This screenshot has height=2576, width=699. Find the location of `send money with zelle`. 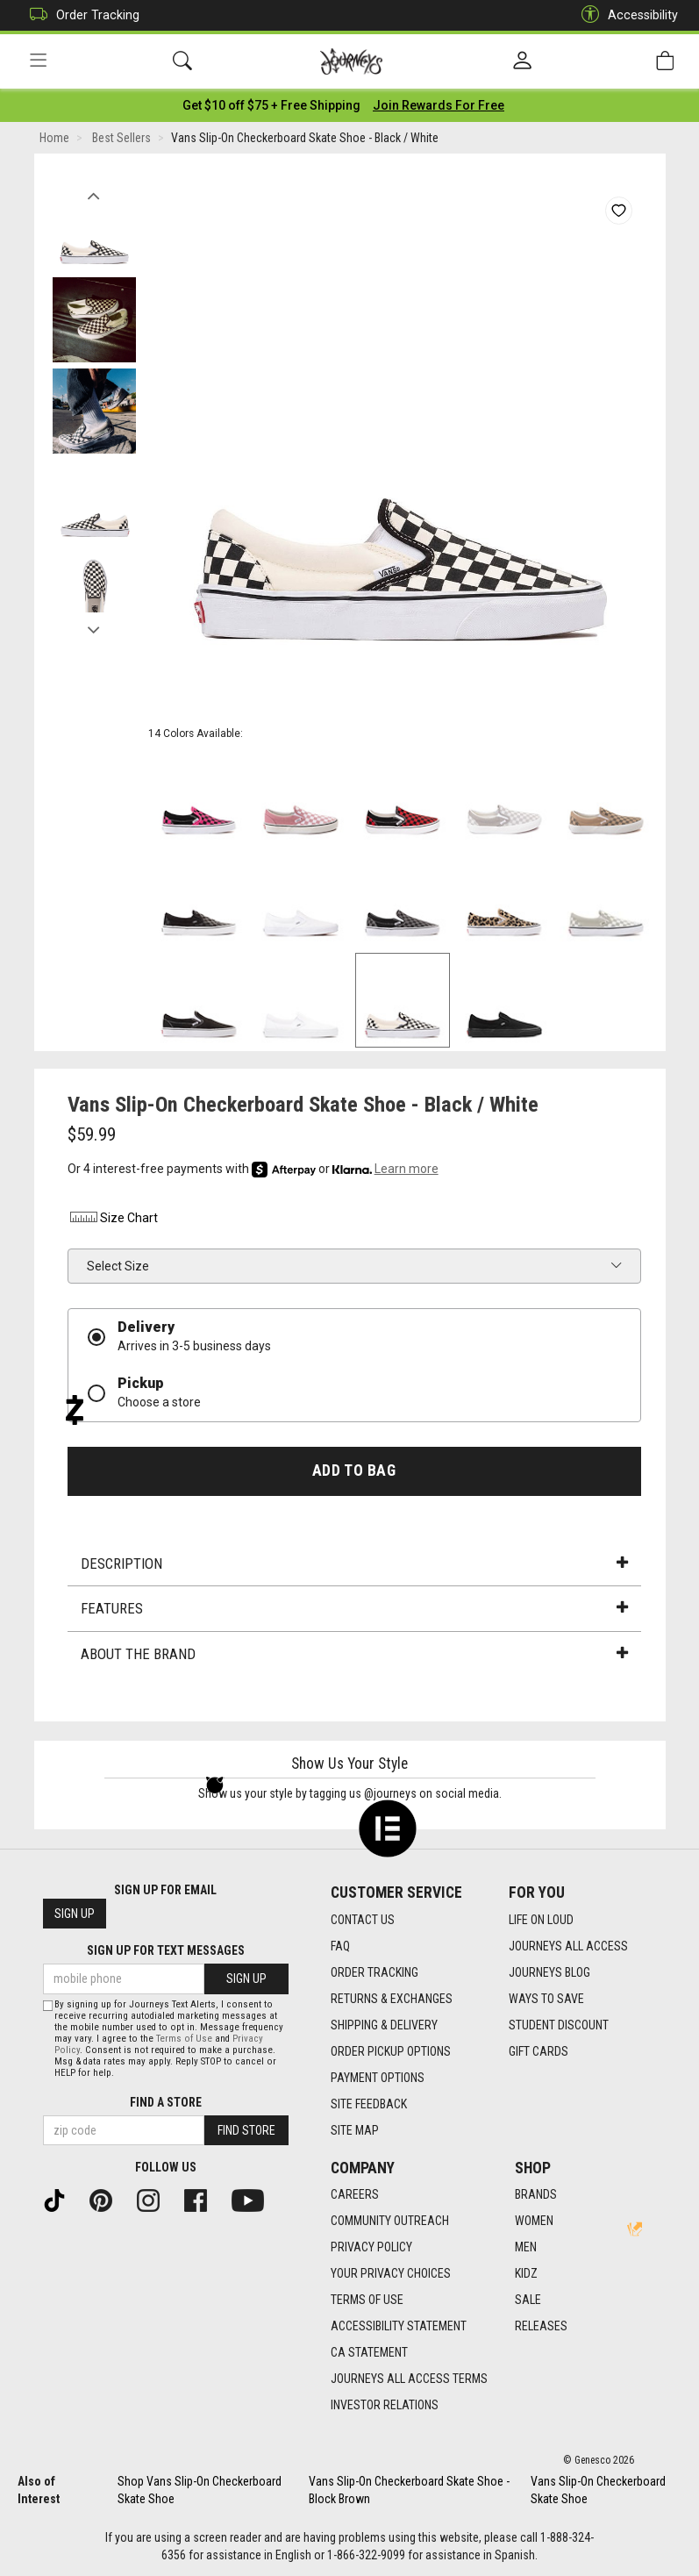

send money with zelle is located at coordinates (75, 1410).